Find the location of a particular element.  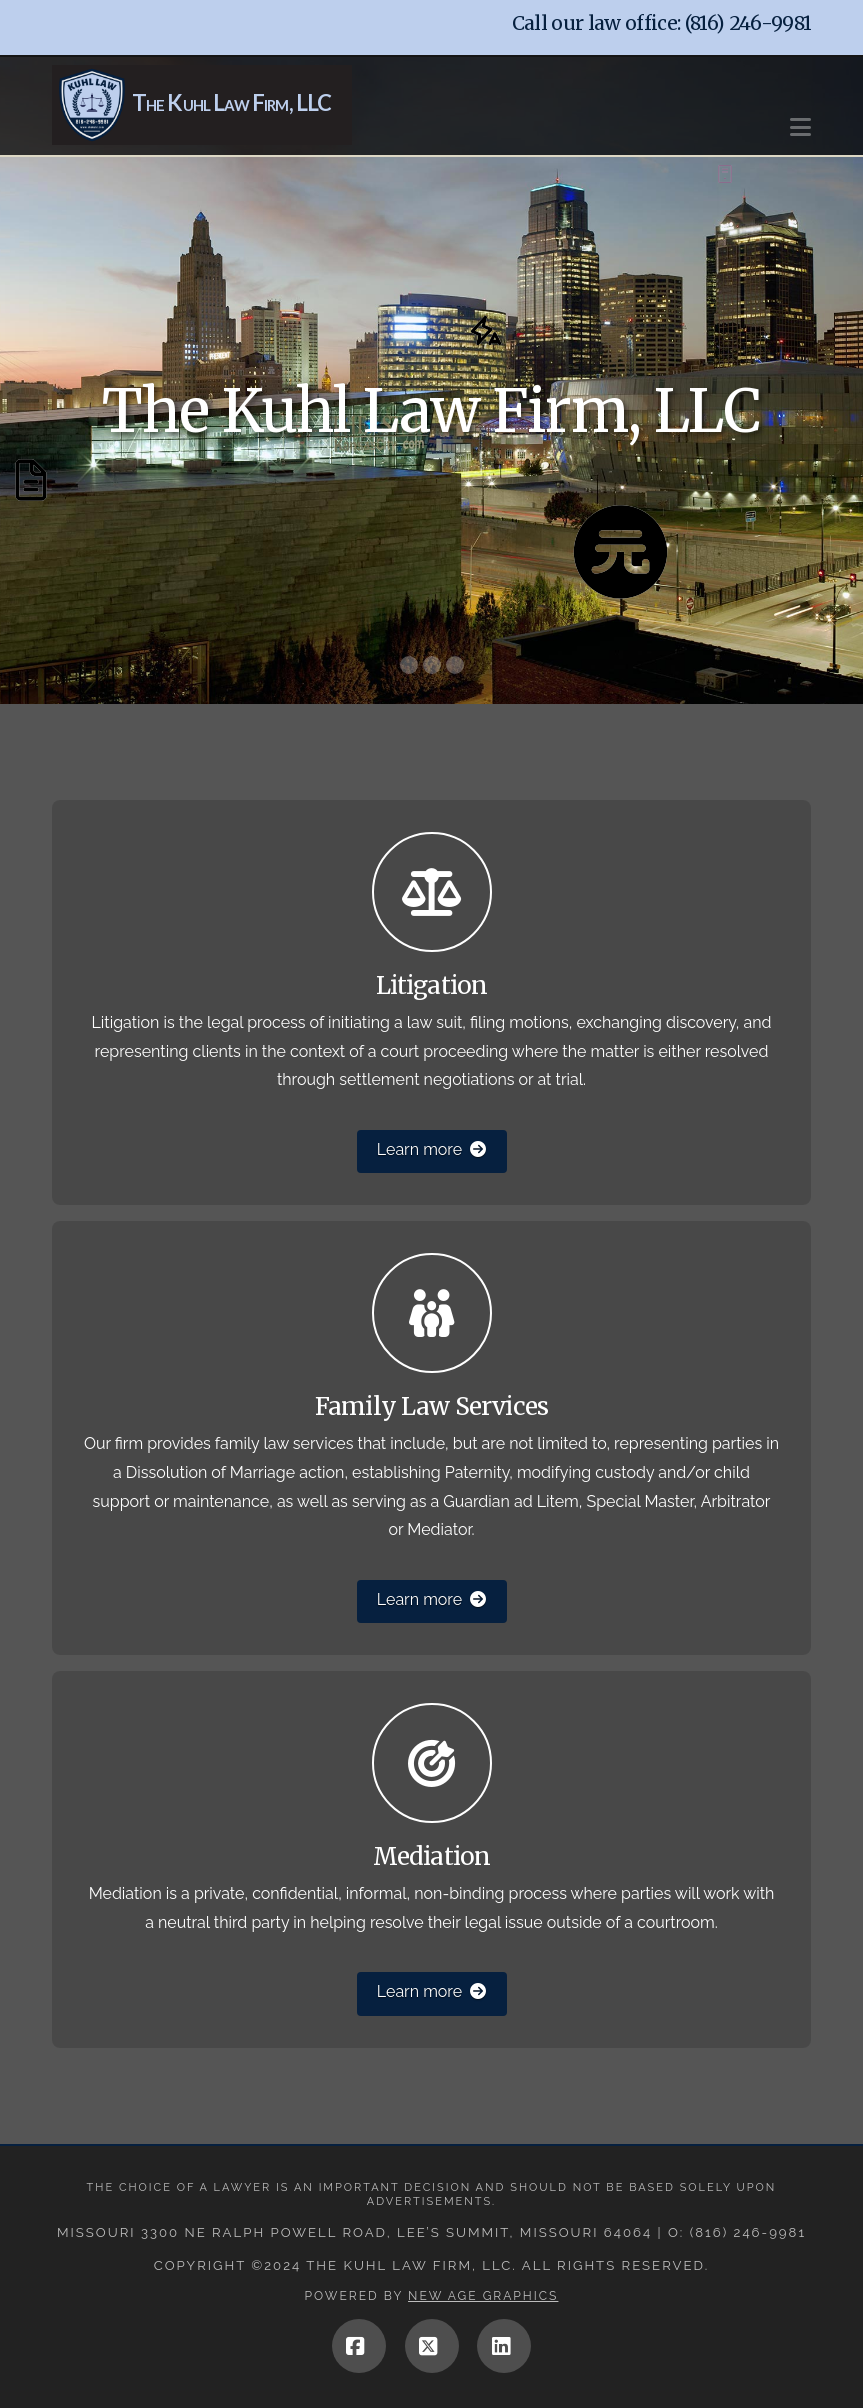

view document or text file is located at coordinates (31, 480).